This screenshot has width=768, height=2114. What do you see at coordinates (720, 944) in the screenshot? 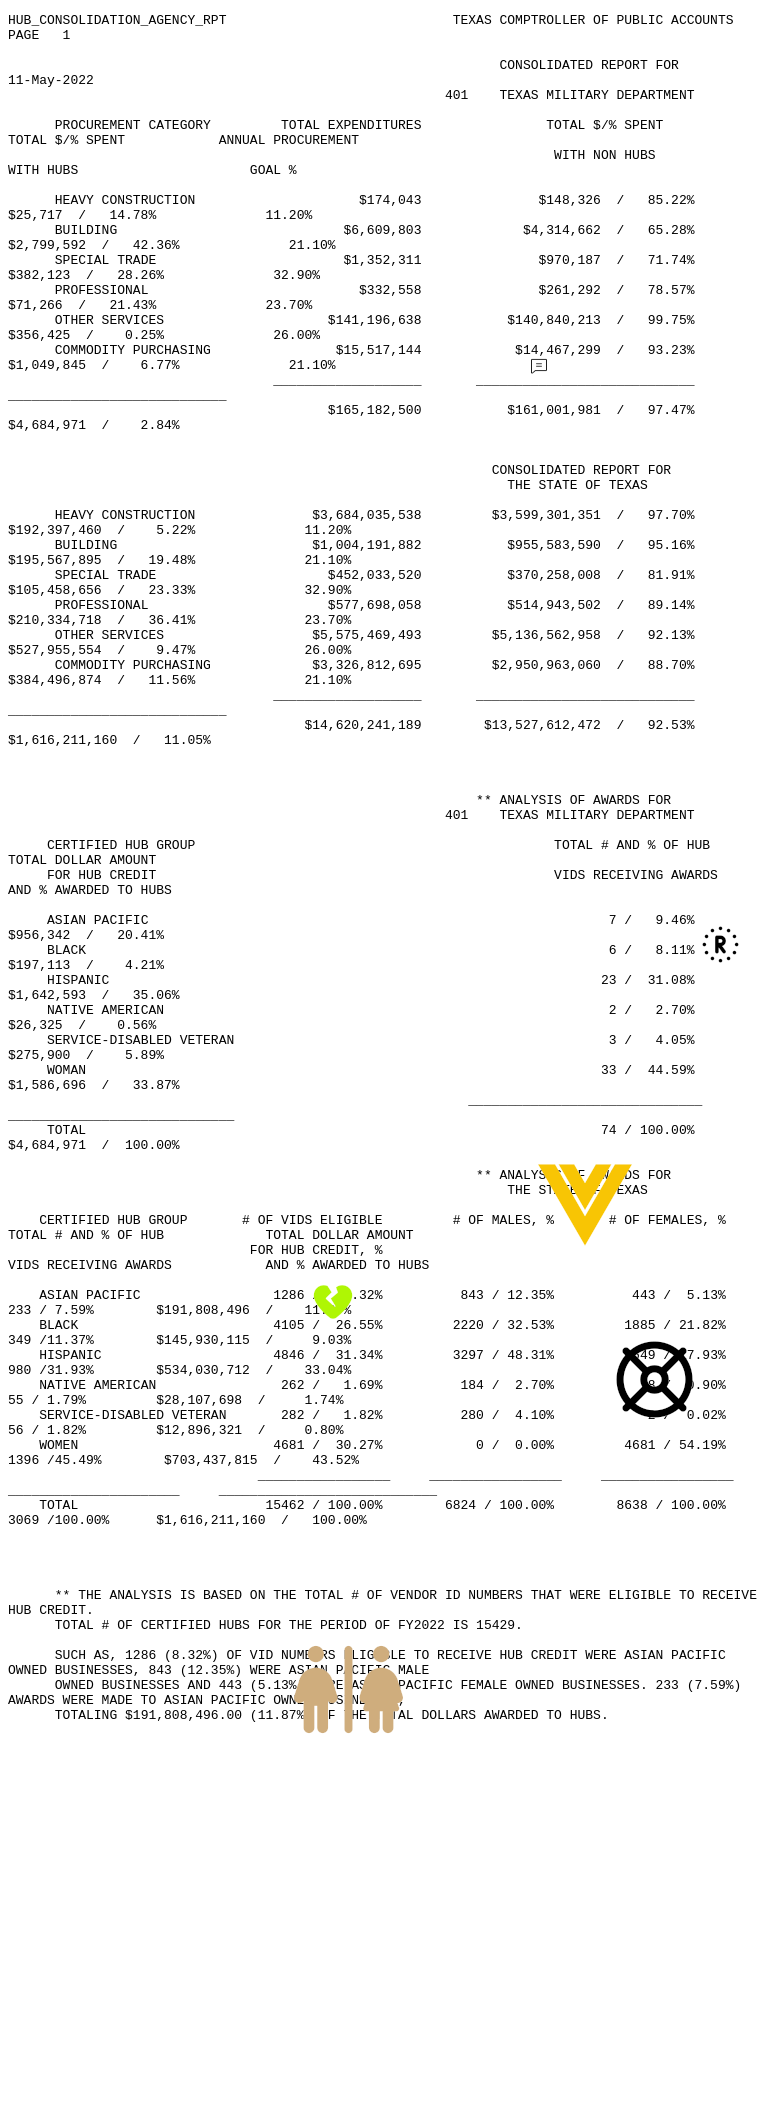
I see `indicates registered trademark or rights reserved` at bounding box center [720, 944].